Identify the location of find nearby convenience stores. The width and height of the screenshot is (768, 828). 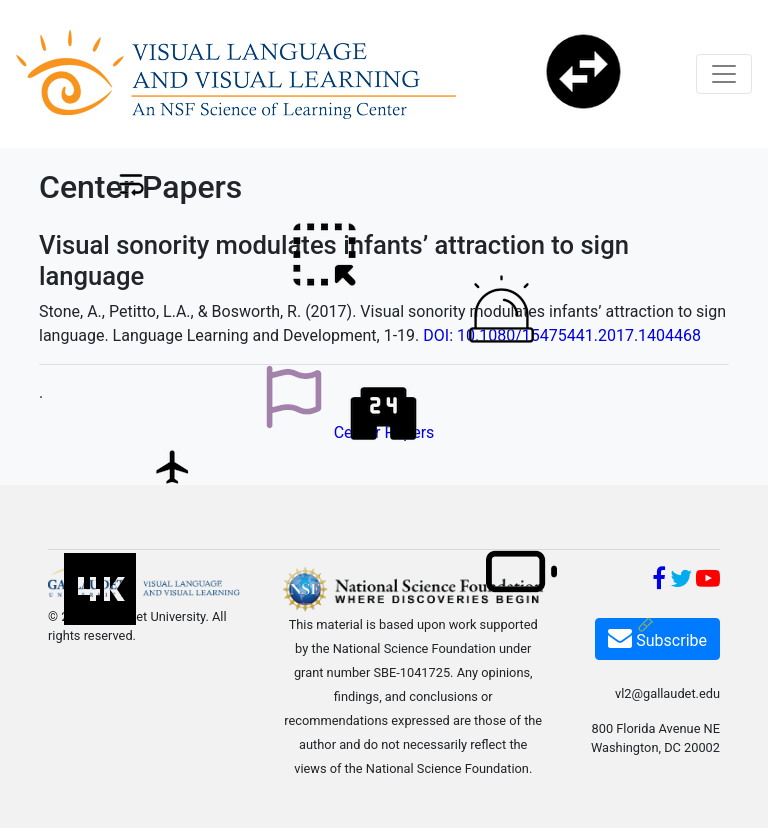
(383, 413).